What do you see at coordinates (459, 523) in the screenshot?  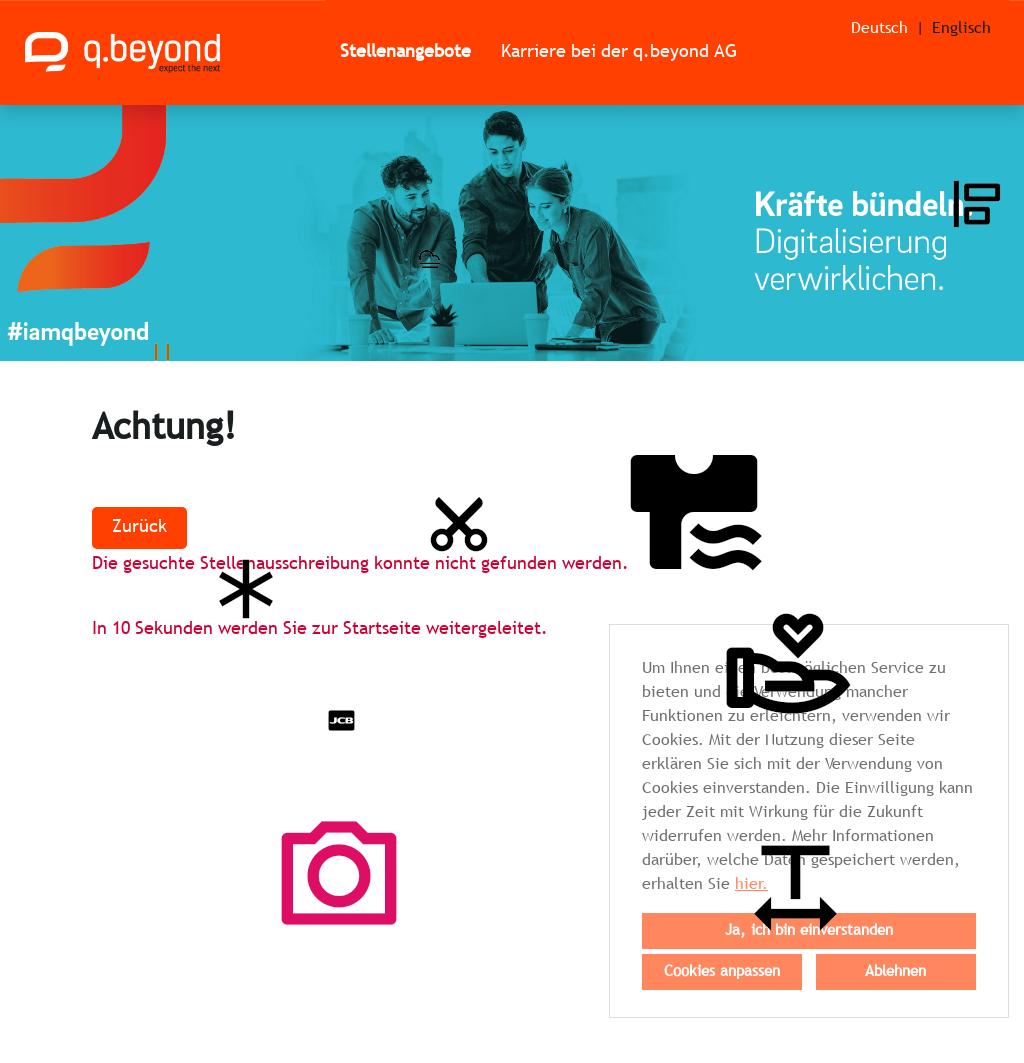 I see `cut selected content` at bounding box center [459, 523].